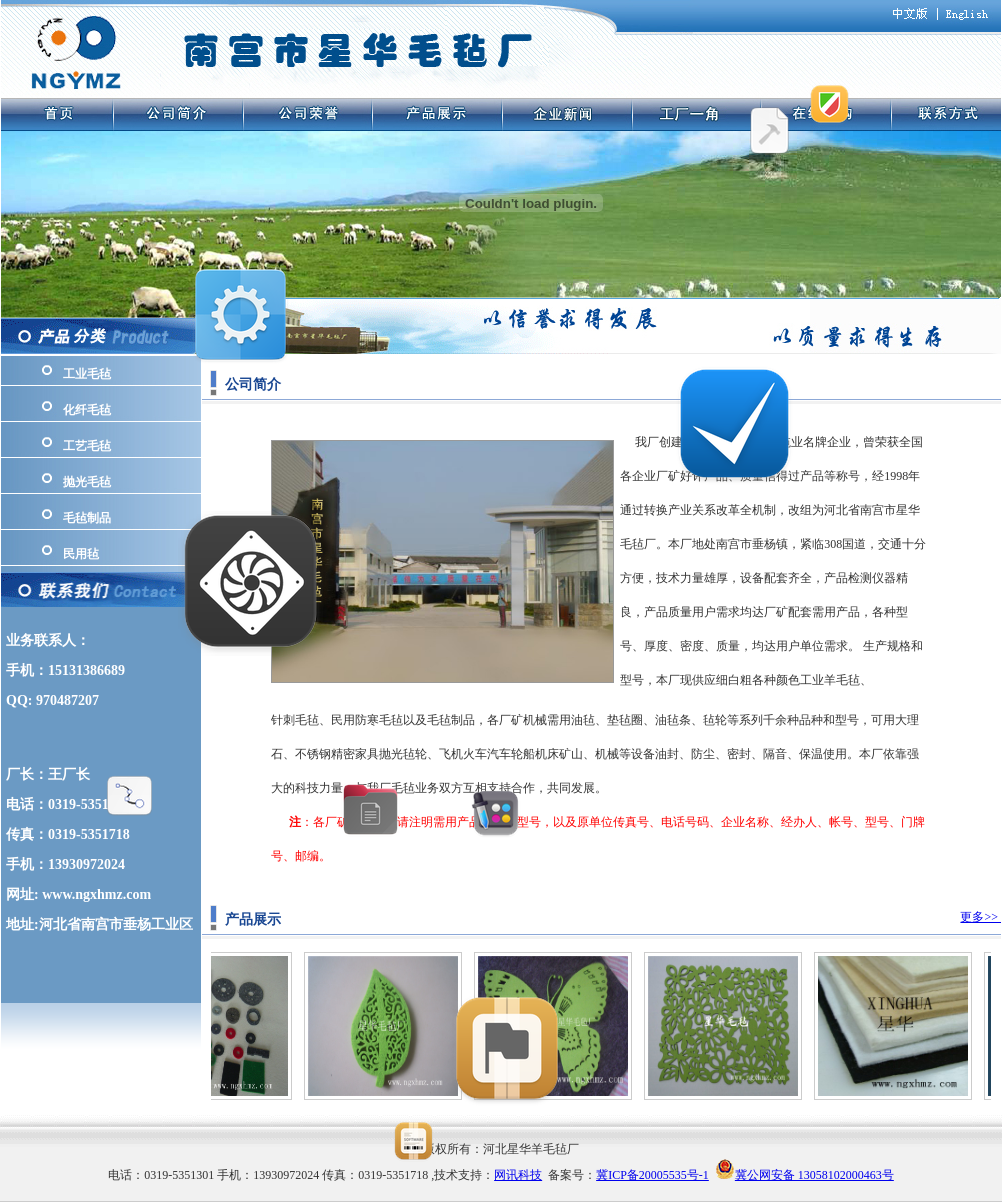 The height and width of the screenshot is (1202, 1002). What do you see at coordinates (734, 423) in the screenshot?
I see `open Super Productivity app` at bounding box center [734, 423].